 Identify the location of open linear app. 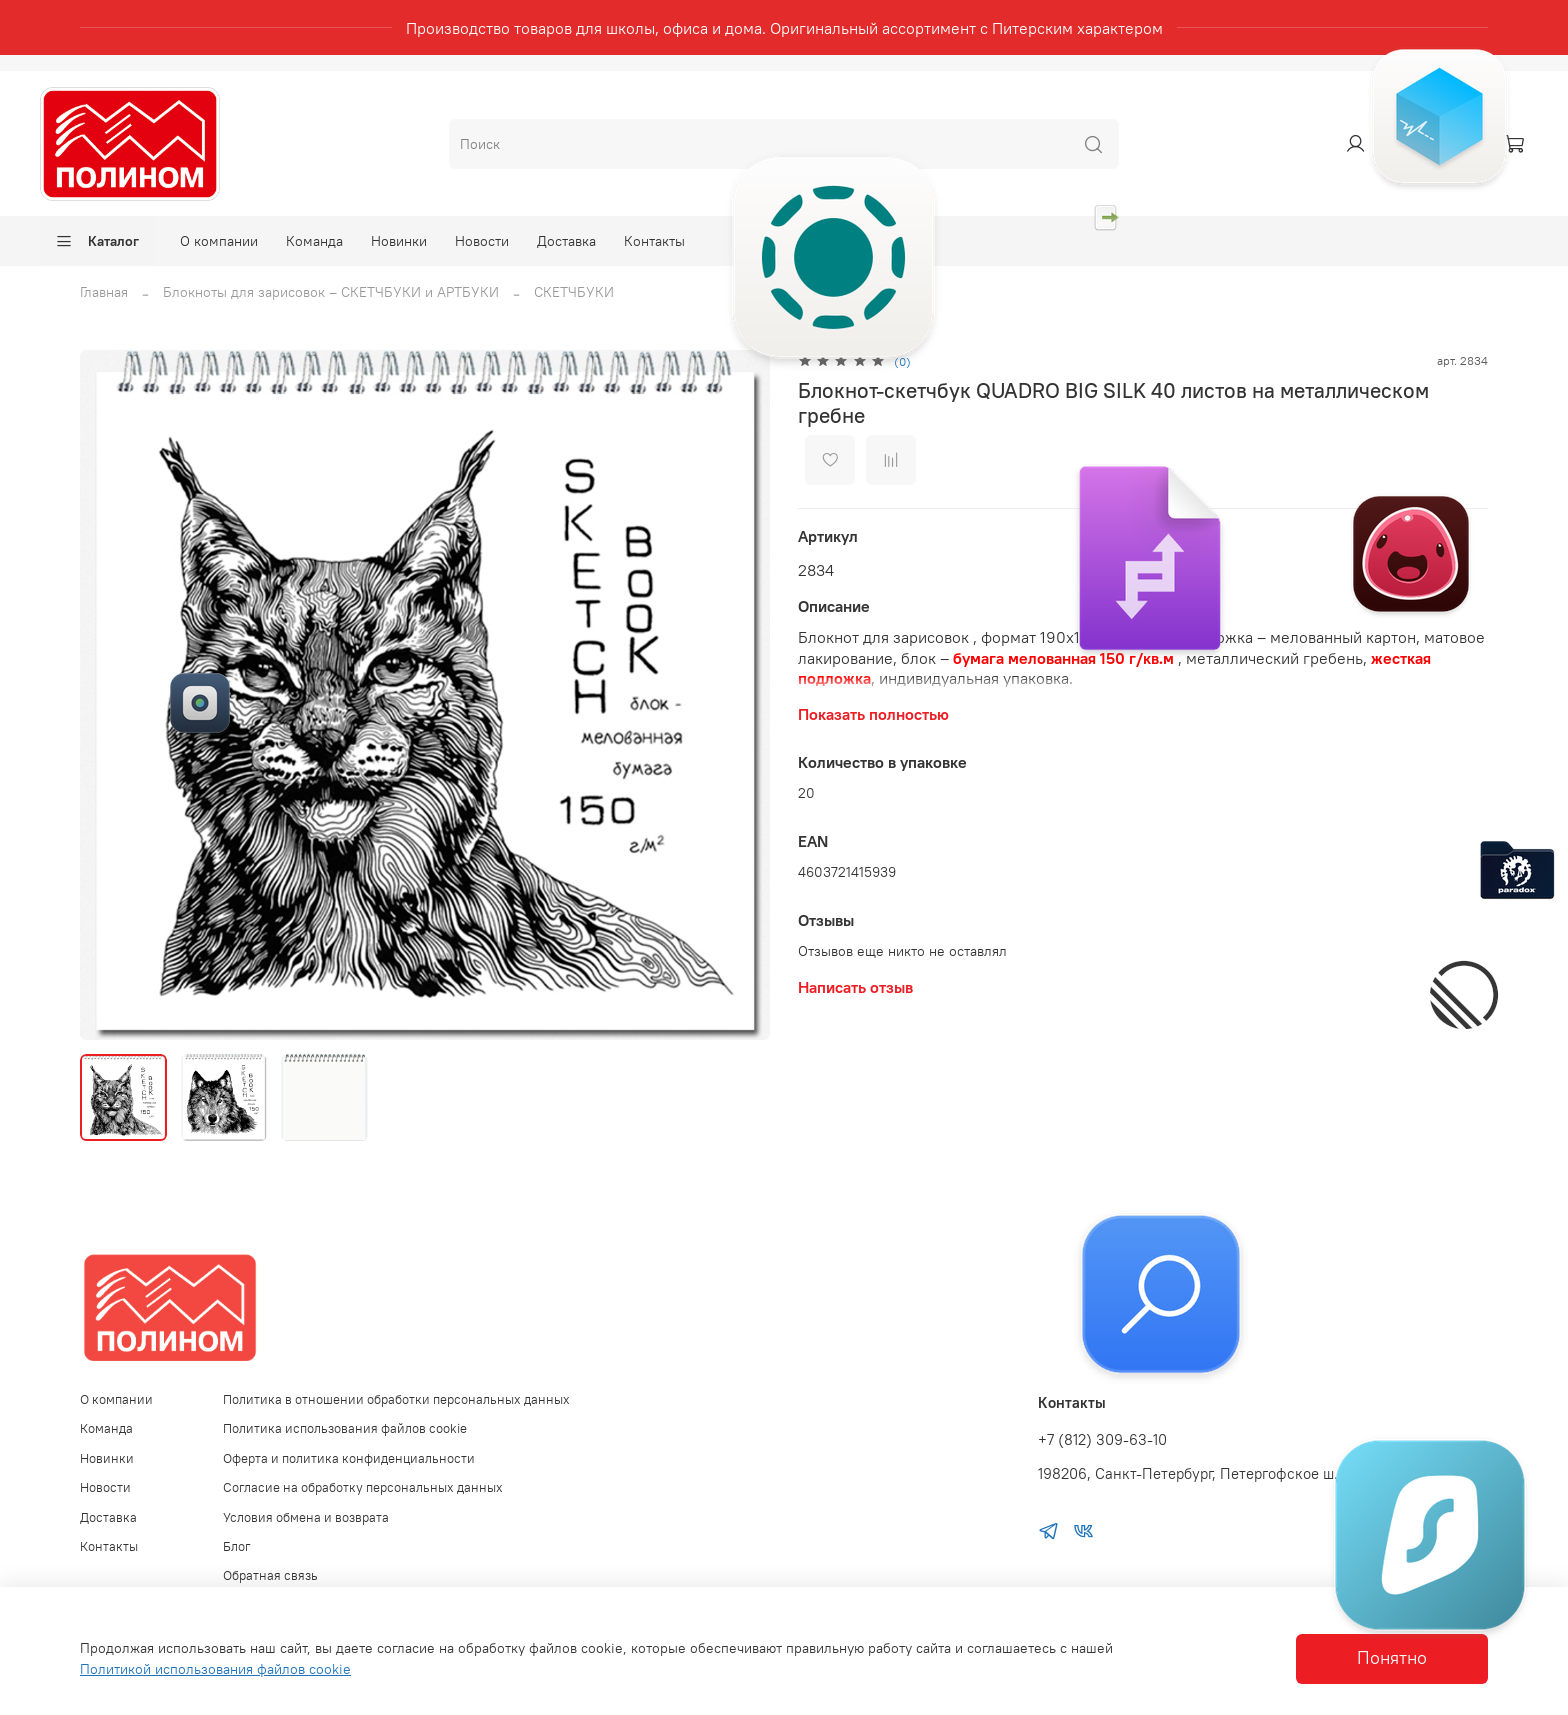
(1464, 995).